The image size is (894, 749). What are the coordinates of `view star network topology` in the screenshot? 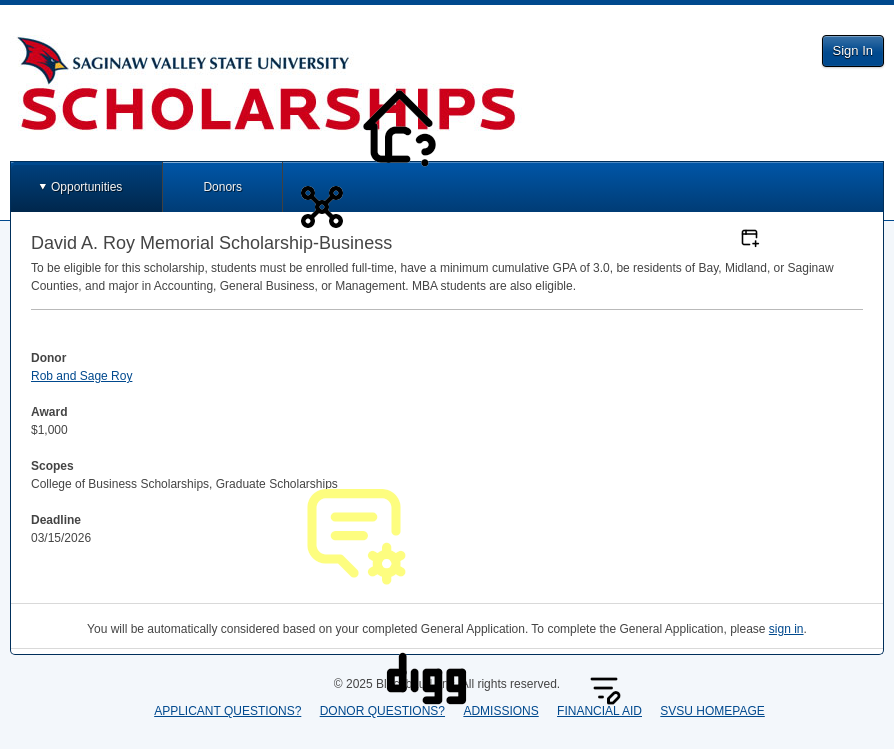 It's located at (322, 207).